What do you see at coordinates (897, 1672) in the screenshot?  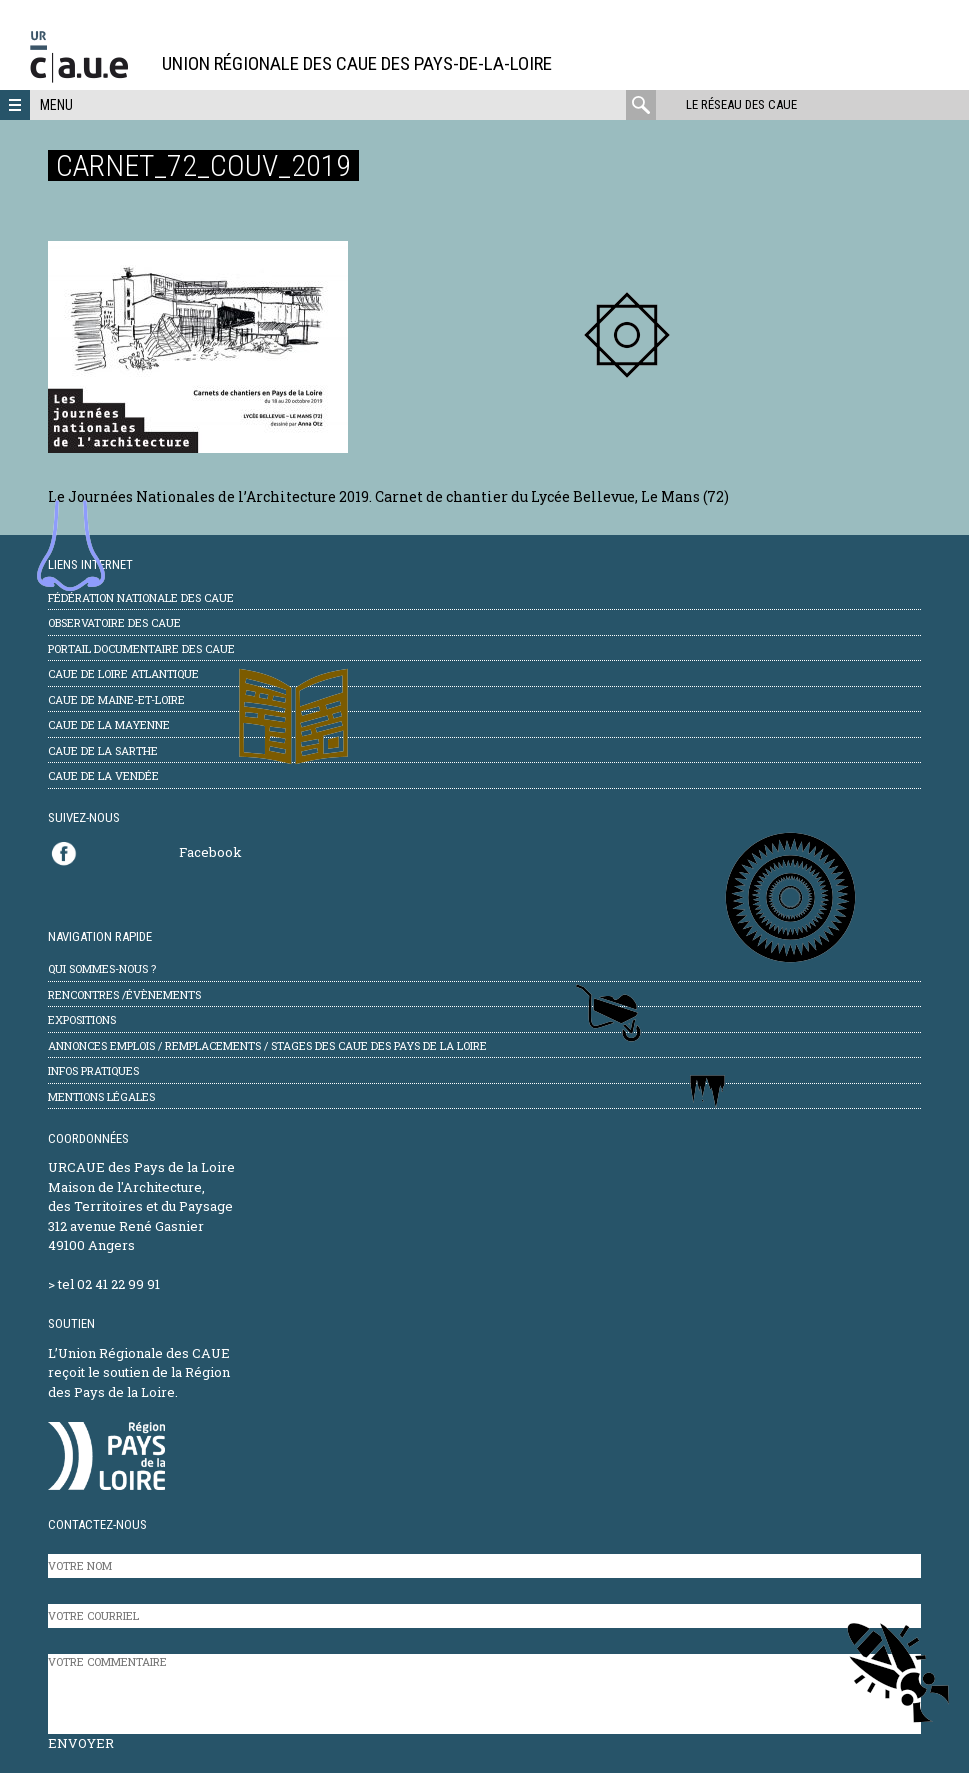 I see `indicates earwig pest type in an insect identification app` at bounding box center [897, 1672].